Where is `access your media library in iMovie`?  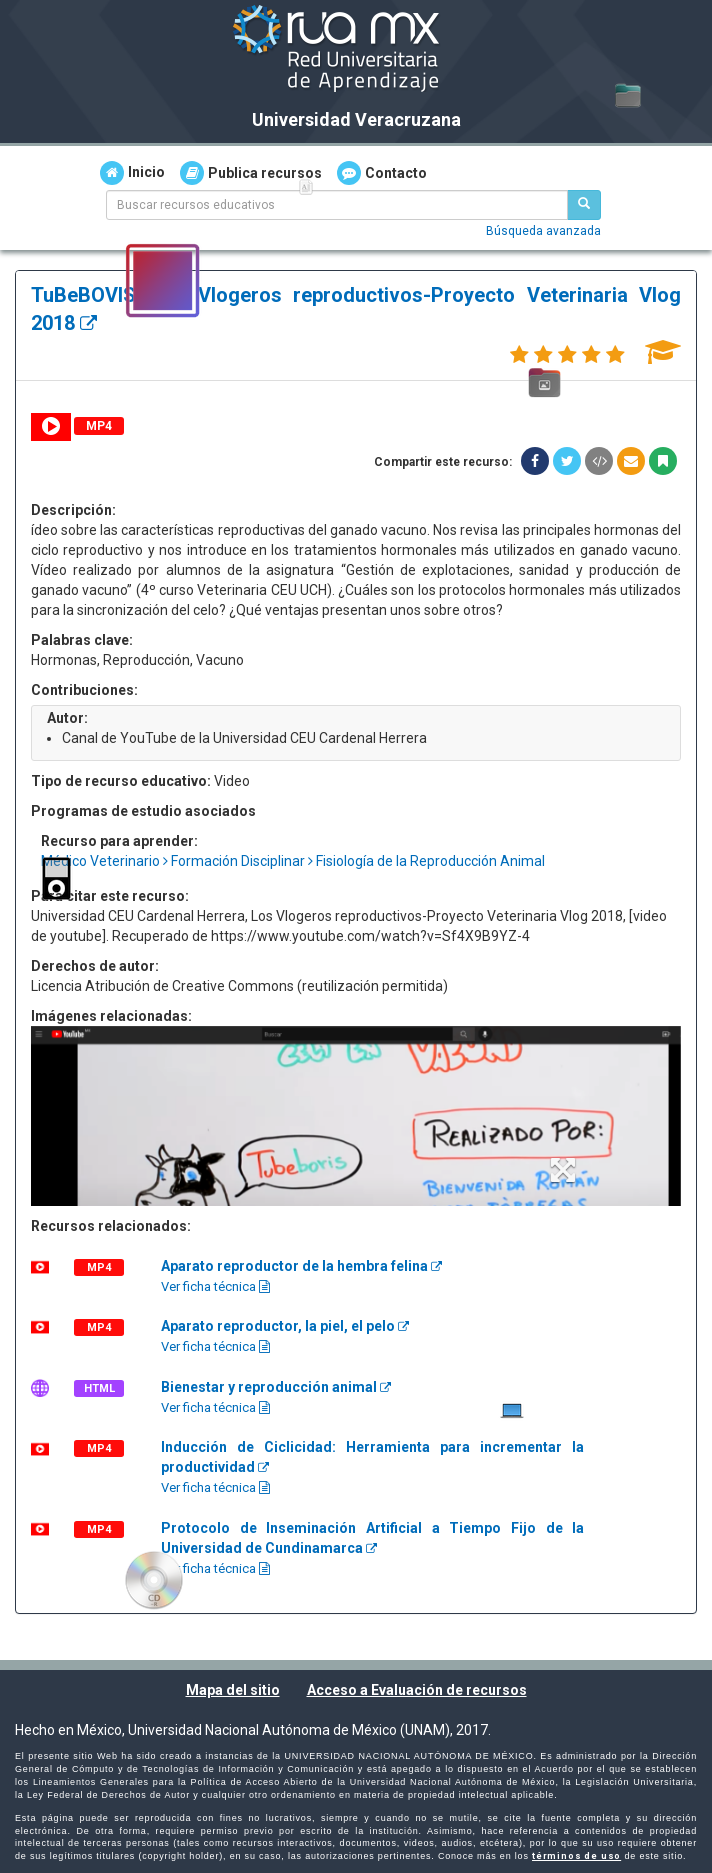
access your media library in iMovie is located at coordinates (162, 280).